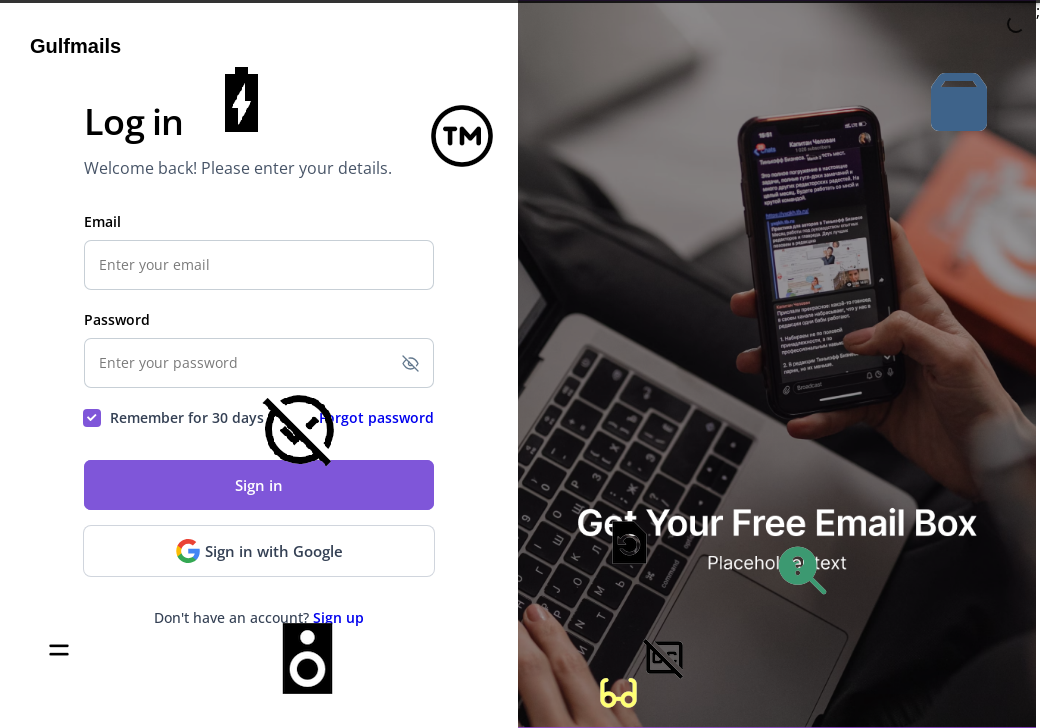 This screenshot has width=1040, height=728. What do you see at coordinates (959, 103) in the screenshot?
I see `view package or shipment details` at bounding box center [959, 103].